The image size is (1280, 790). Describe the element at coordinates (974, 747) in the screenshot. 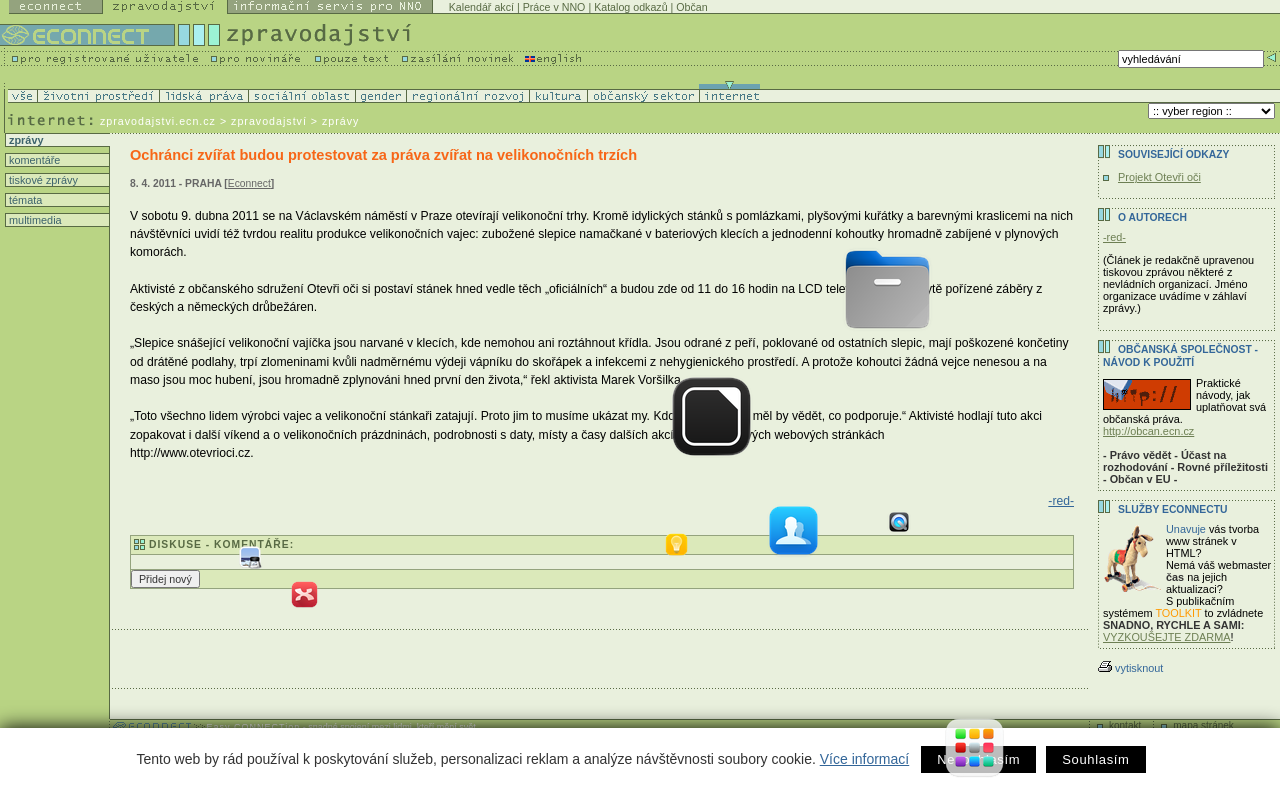

I see `open Launchpad to view all applications` at that location.